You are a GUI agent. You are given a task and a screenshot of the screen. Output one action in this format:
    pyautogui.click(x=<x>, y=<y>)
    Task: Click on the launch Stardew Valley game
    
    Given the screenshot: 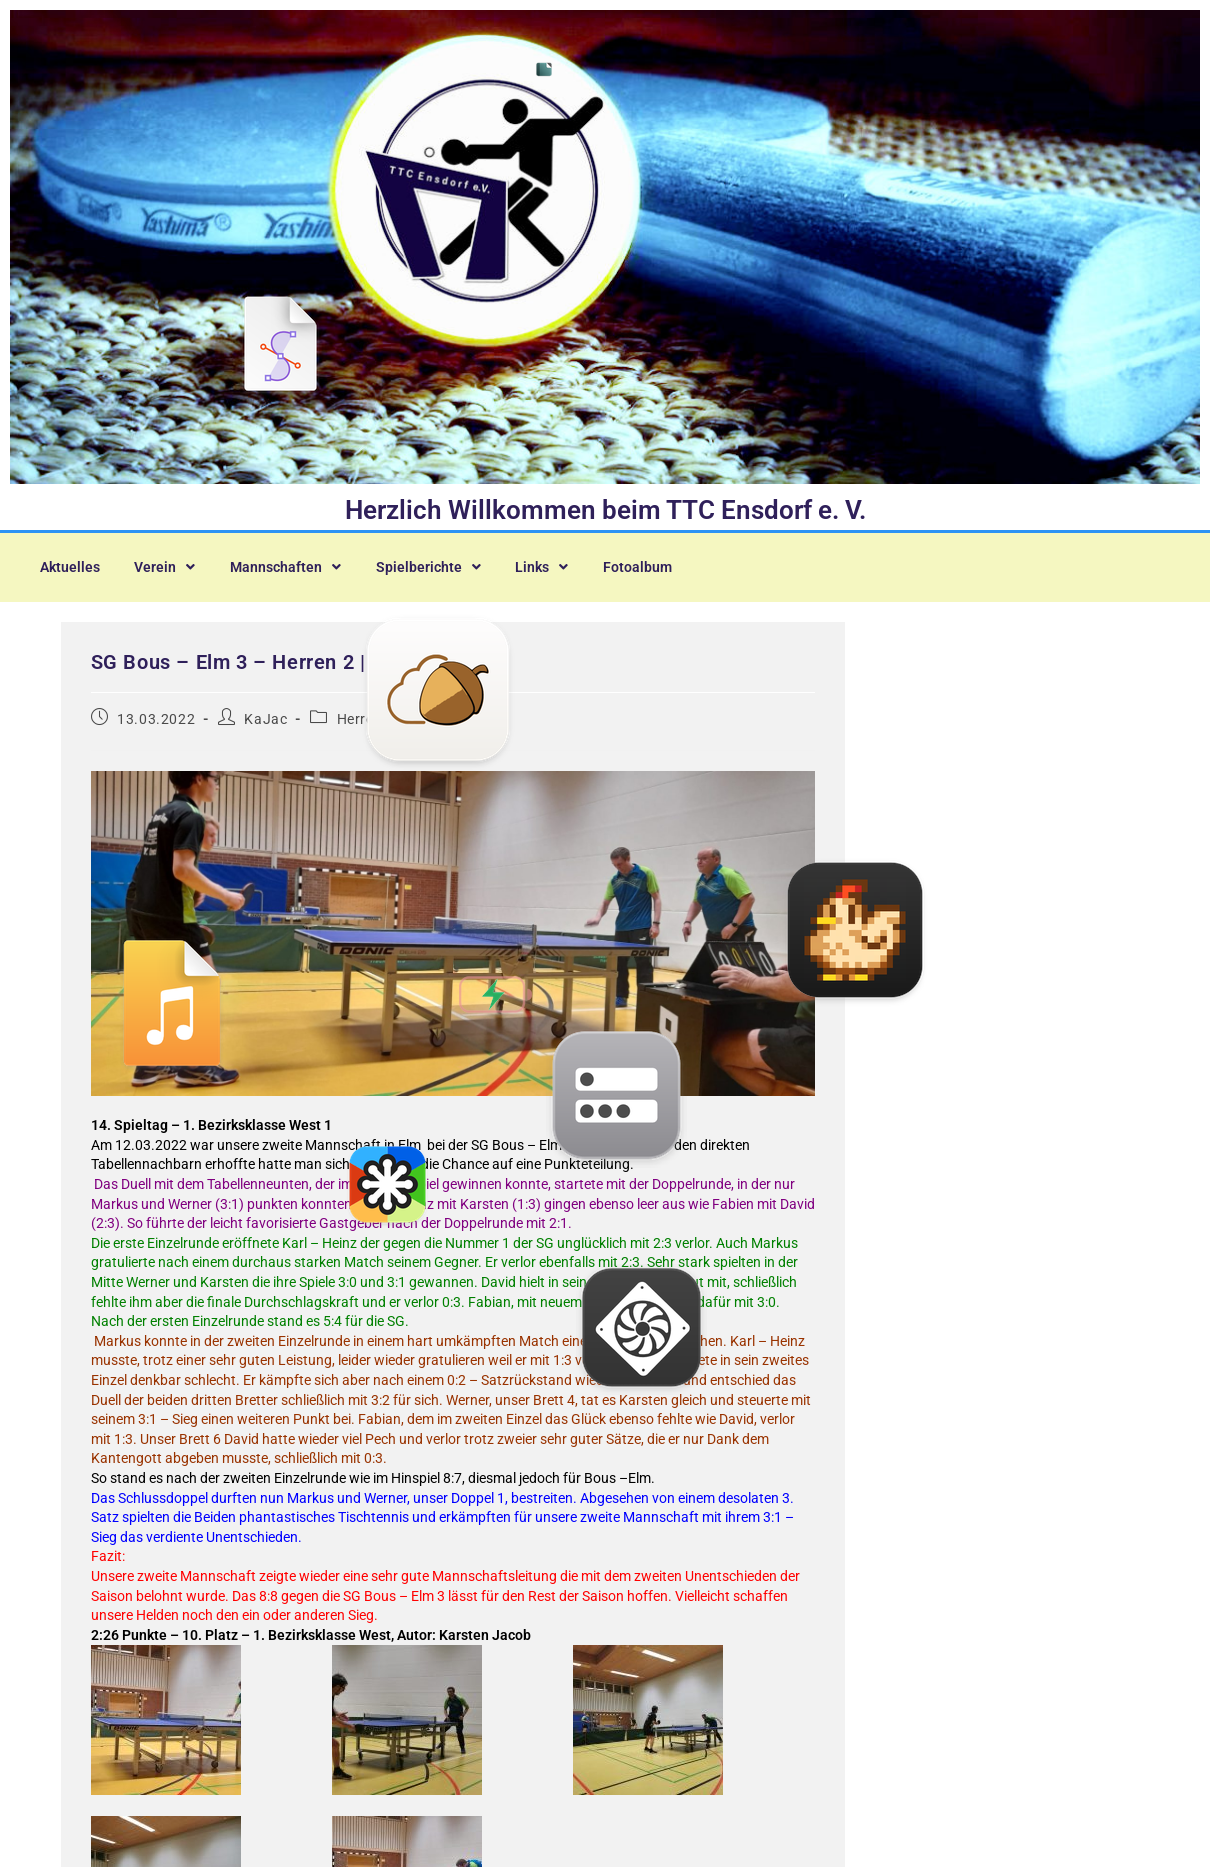 What is the action you would take?
    pyautogui.click(x=855, y=930)
    